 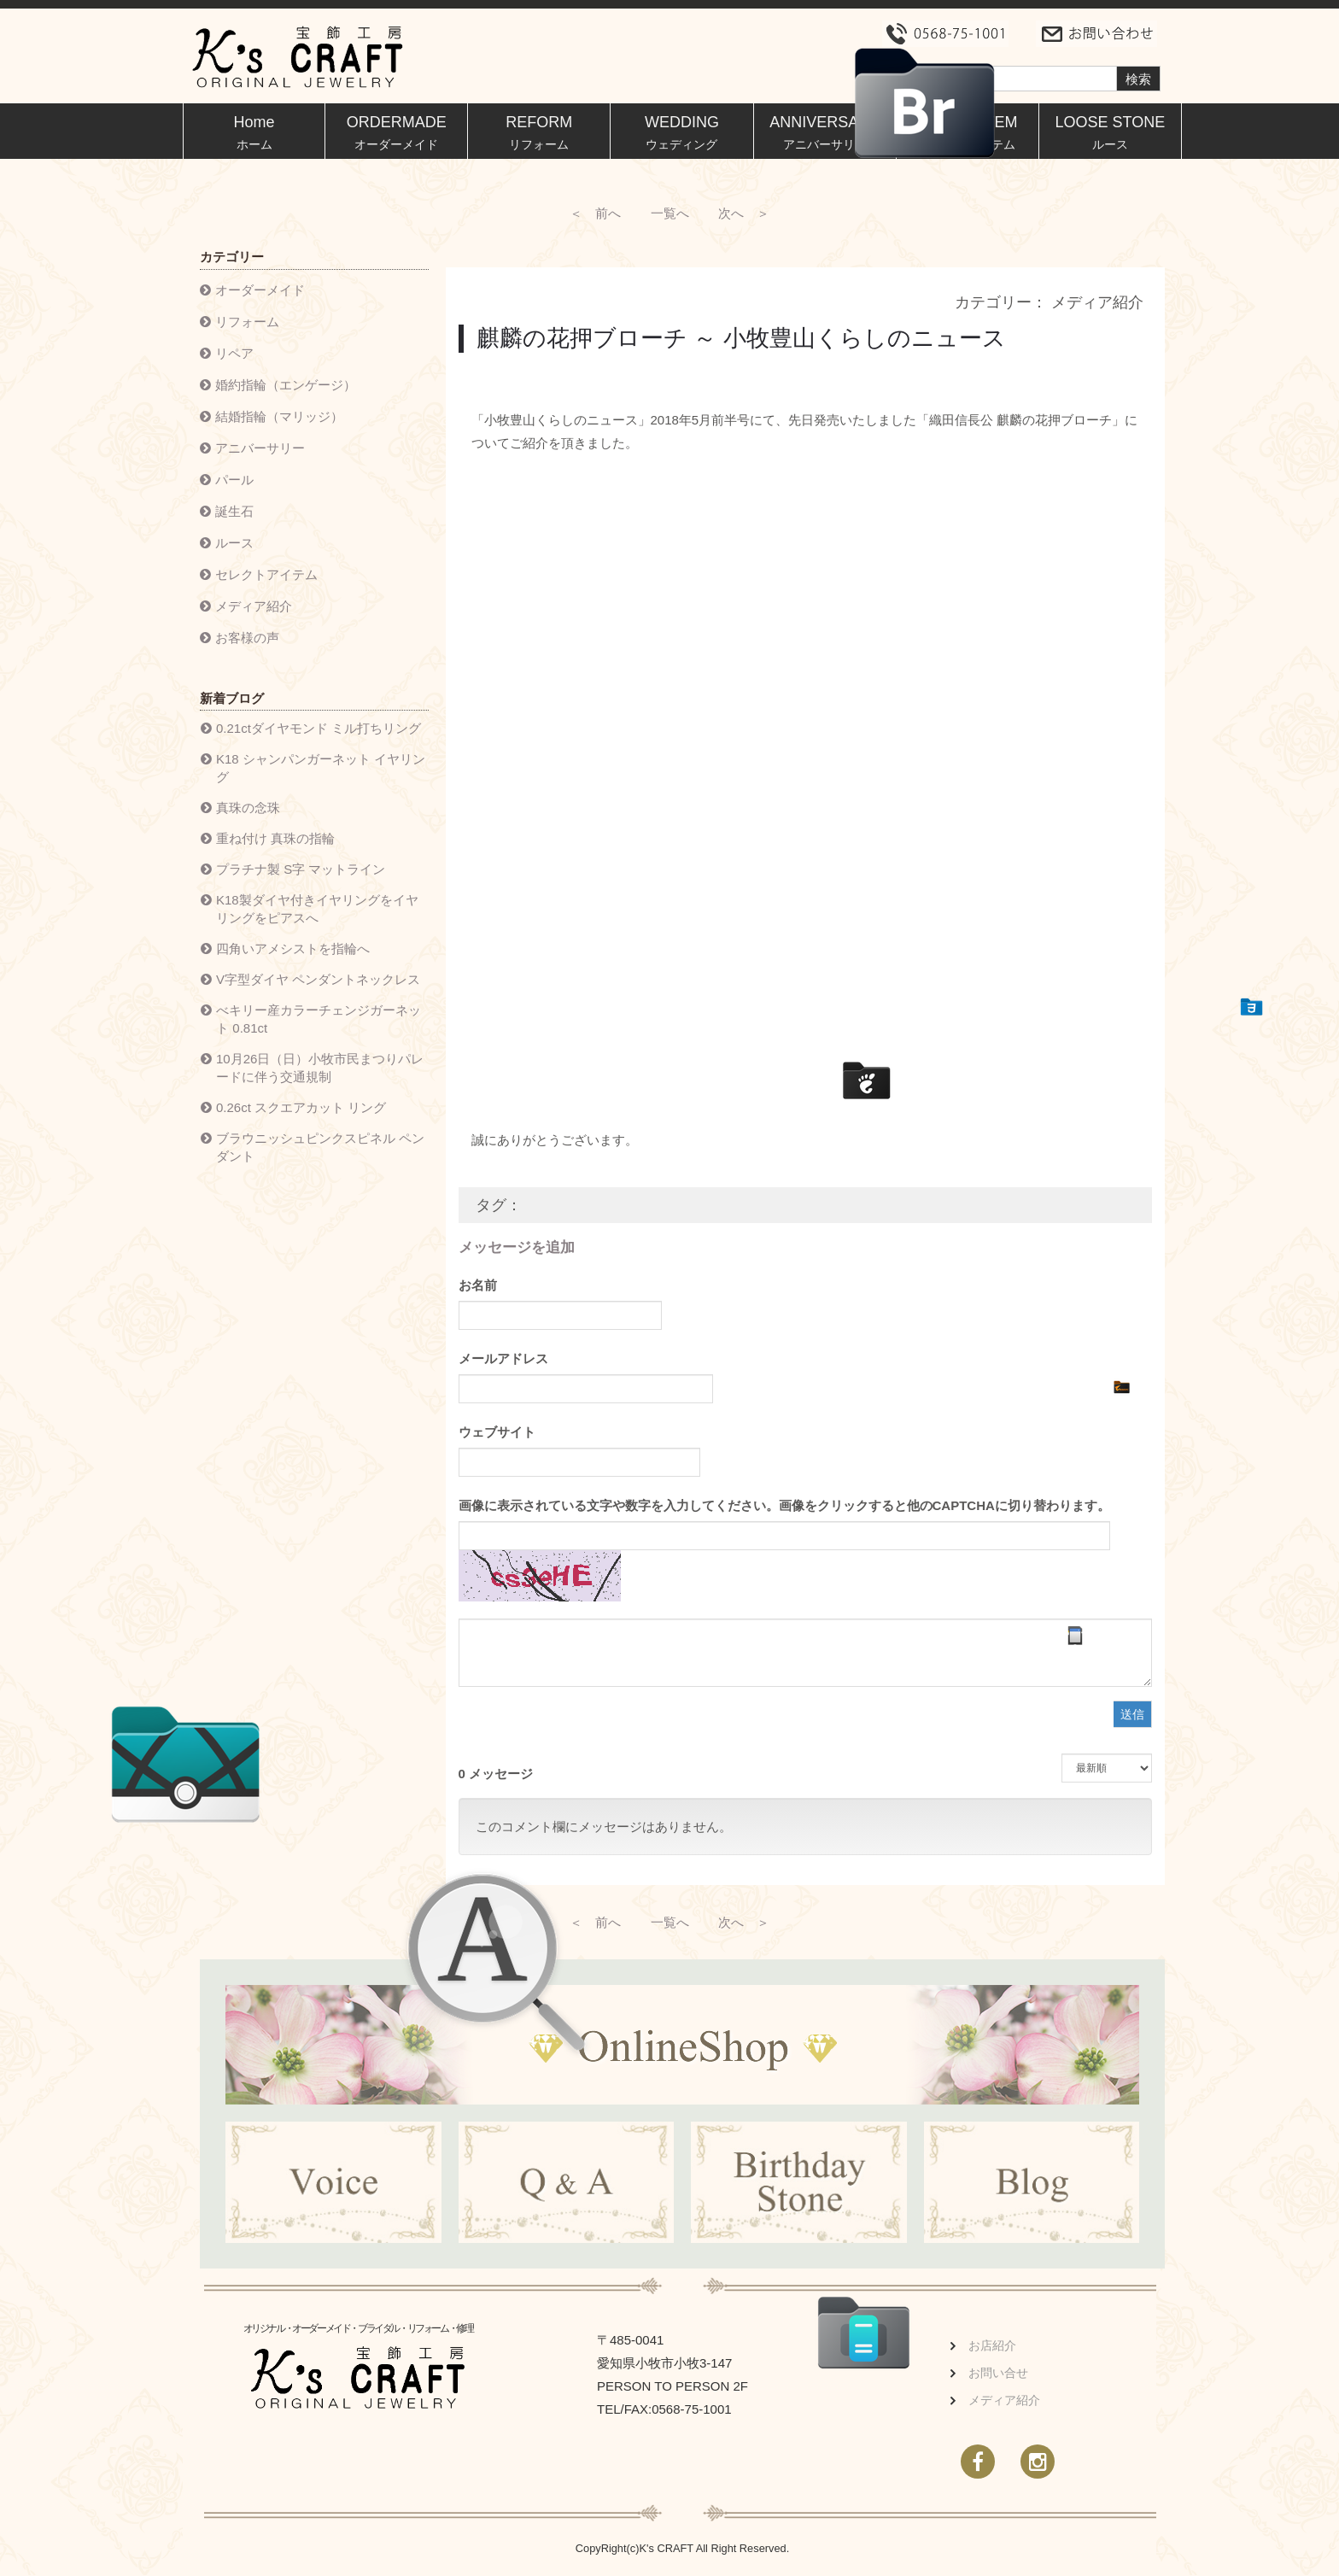 I want to click on folder for pokémon net ball collection or related game assets, so click(x=184, y=1768).